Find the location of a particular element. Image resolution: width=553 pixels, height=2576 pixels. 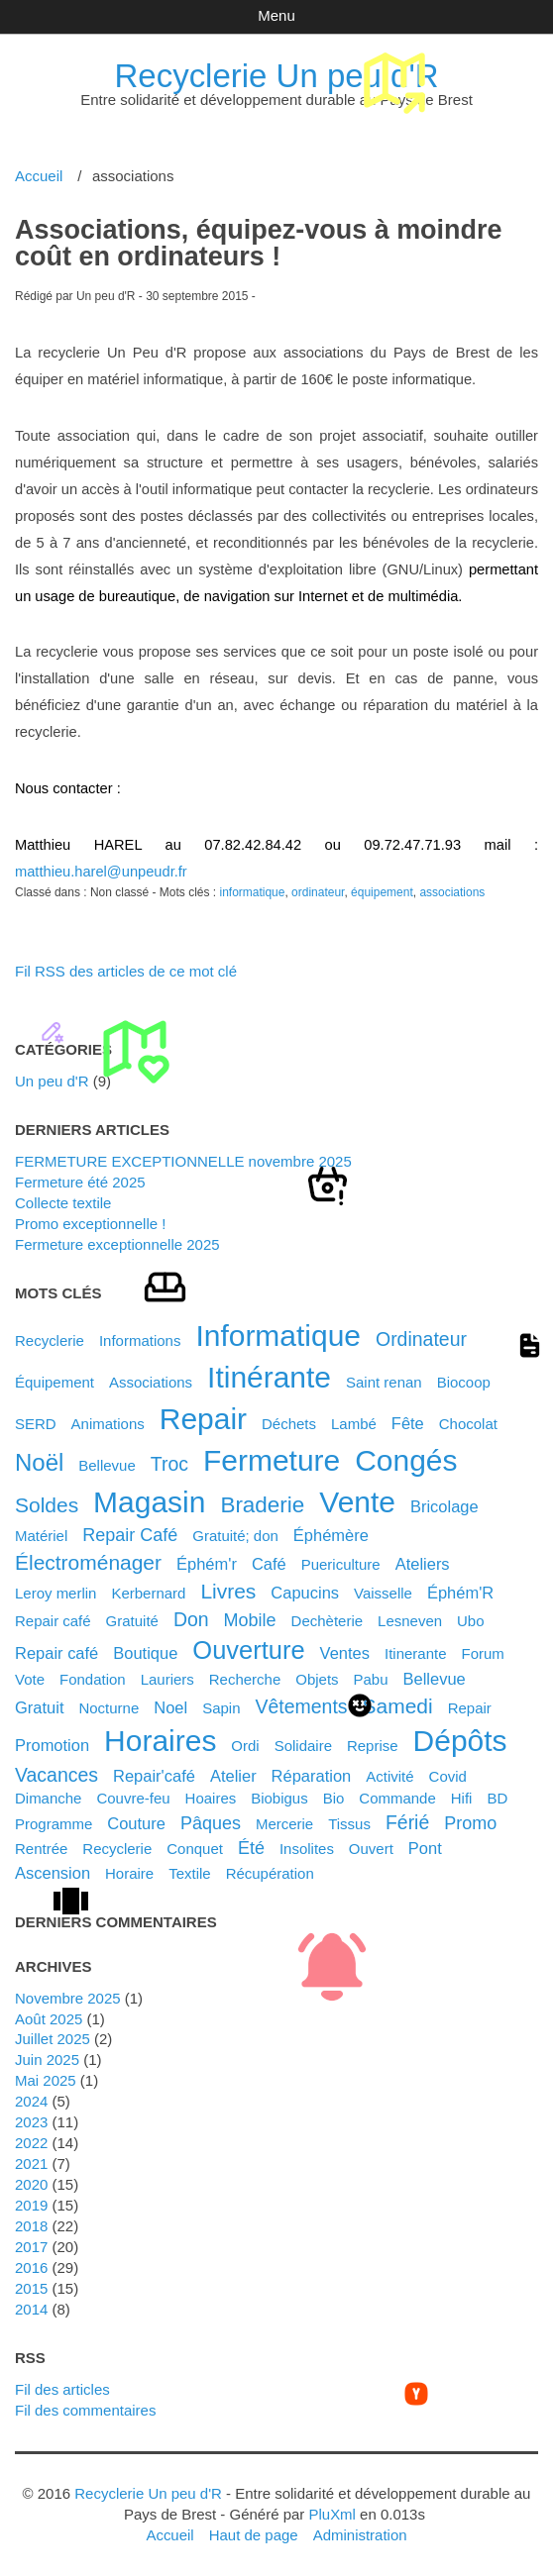

view content in carousel mode is located at coordinates (70, 1902).